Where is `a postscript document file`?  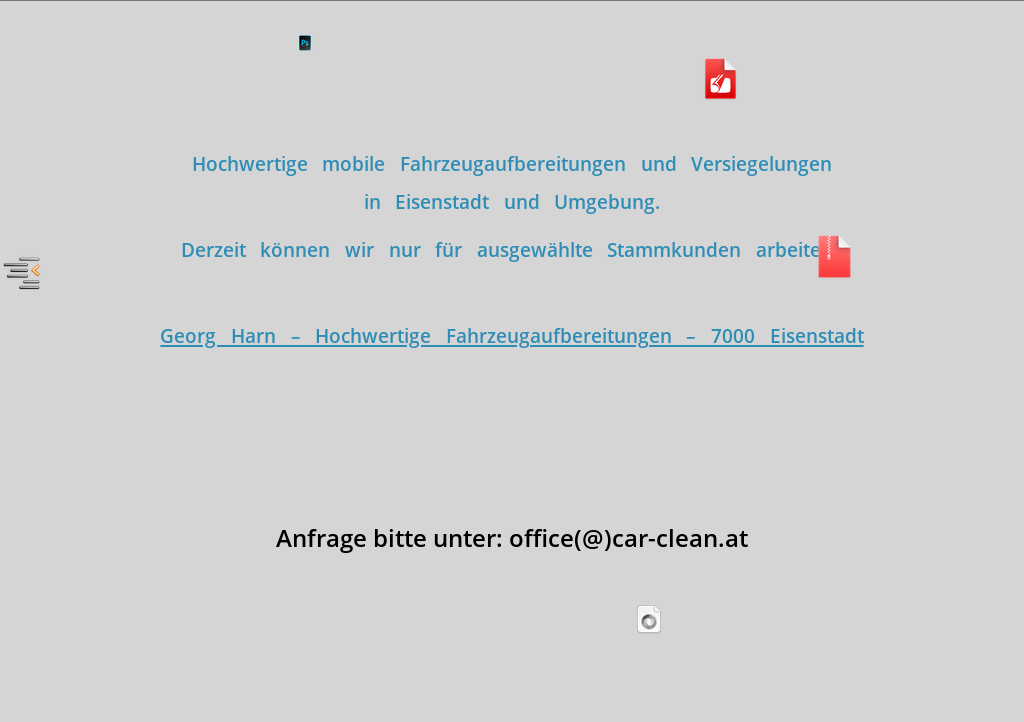
a postscript document file is located at coordinates (720, 79).